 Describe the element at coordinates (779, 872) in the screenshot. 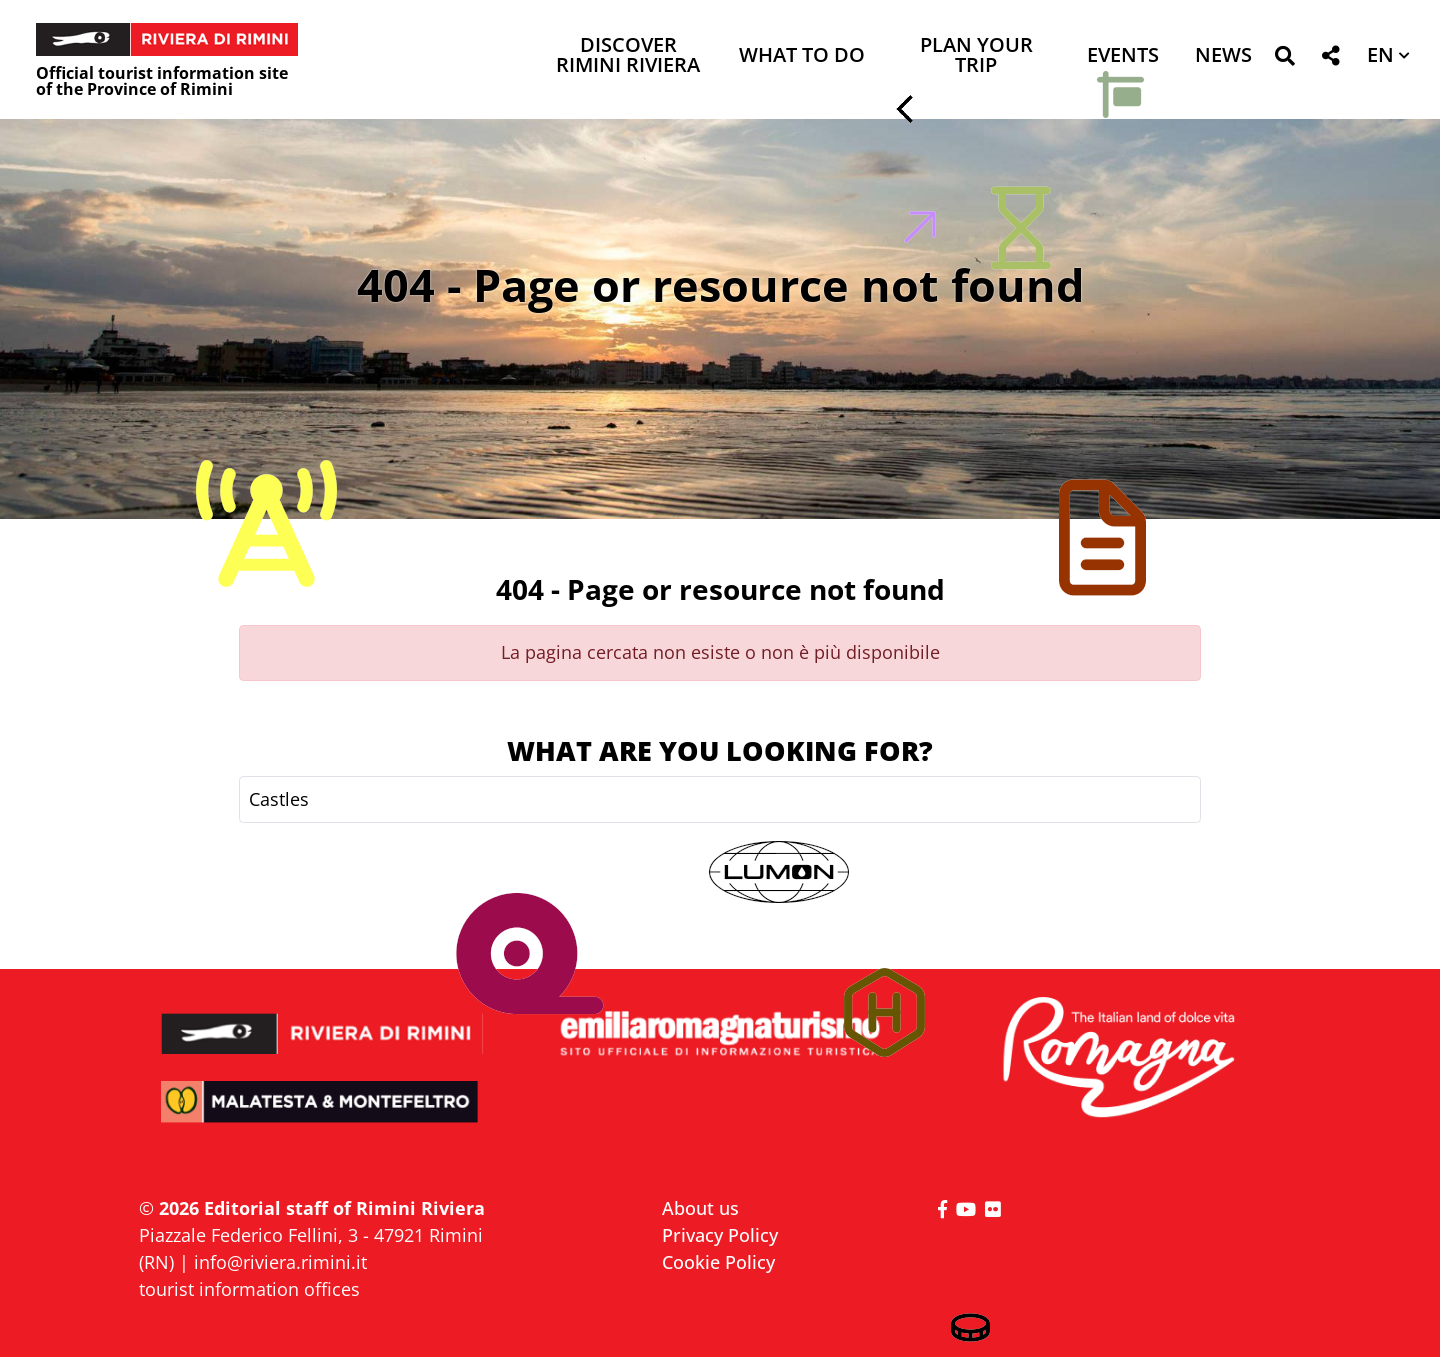

I see `lumon industries brand logo` at that location.